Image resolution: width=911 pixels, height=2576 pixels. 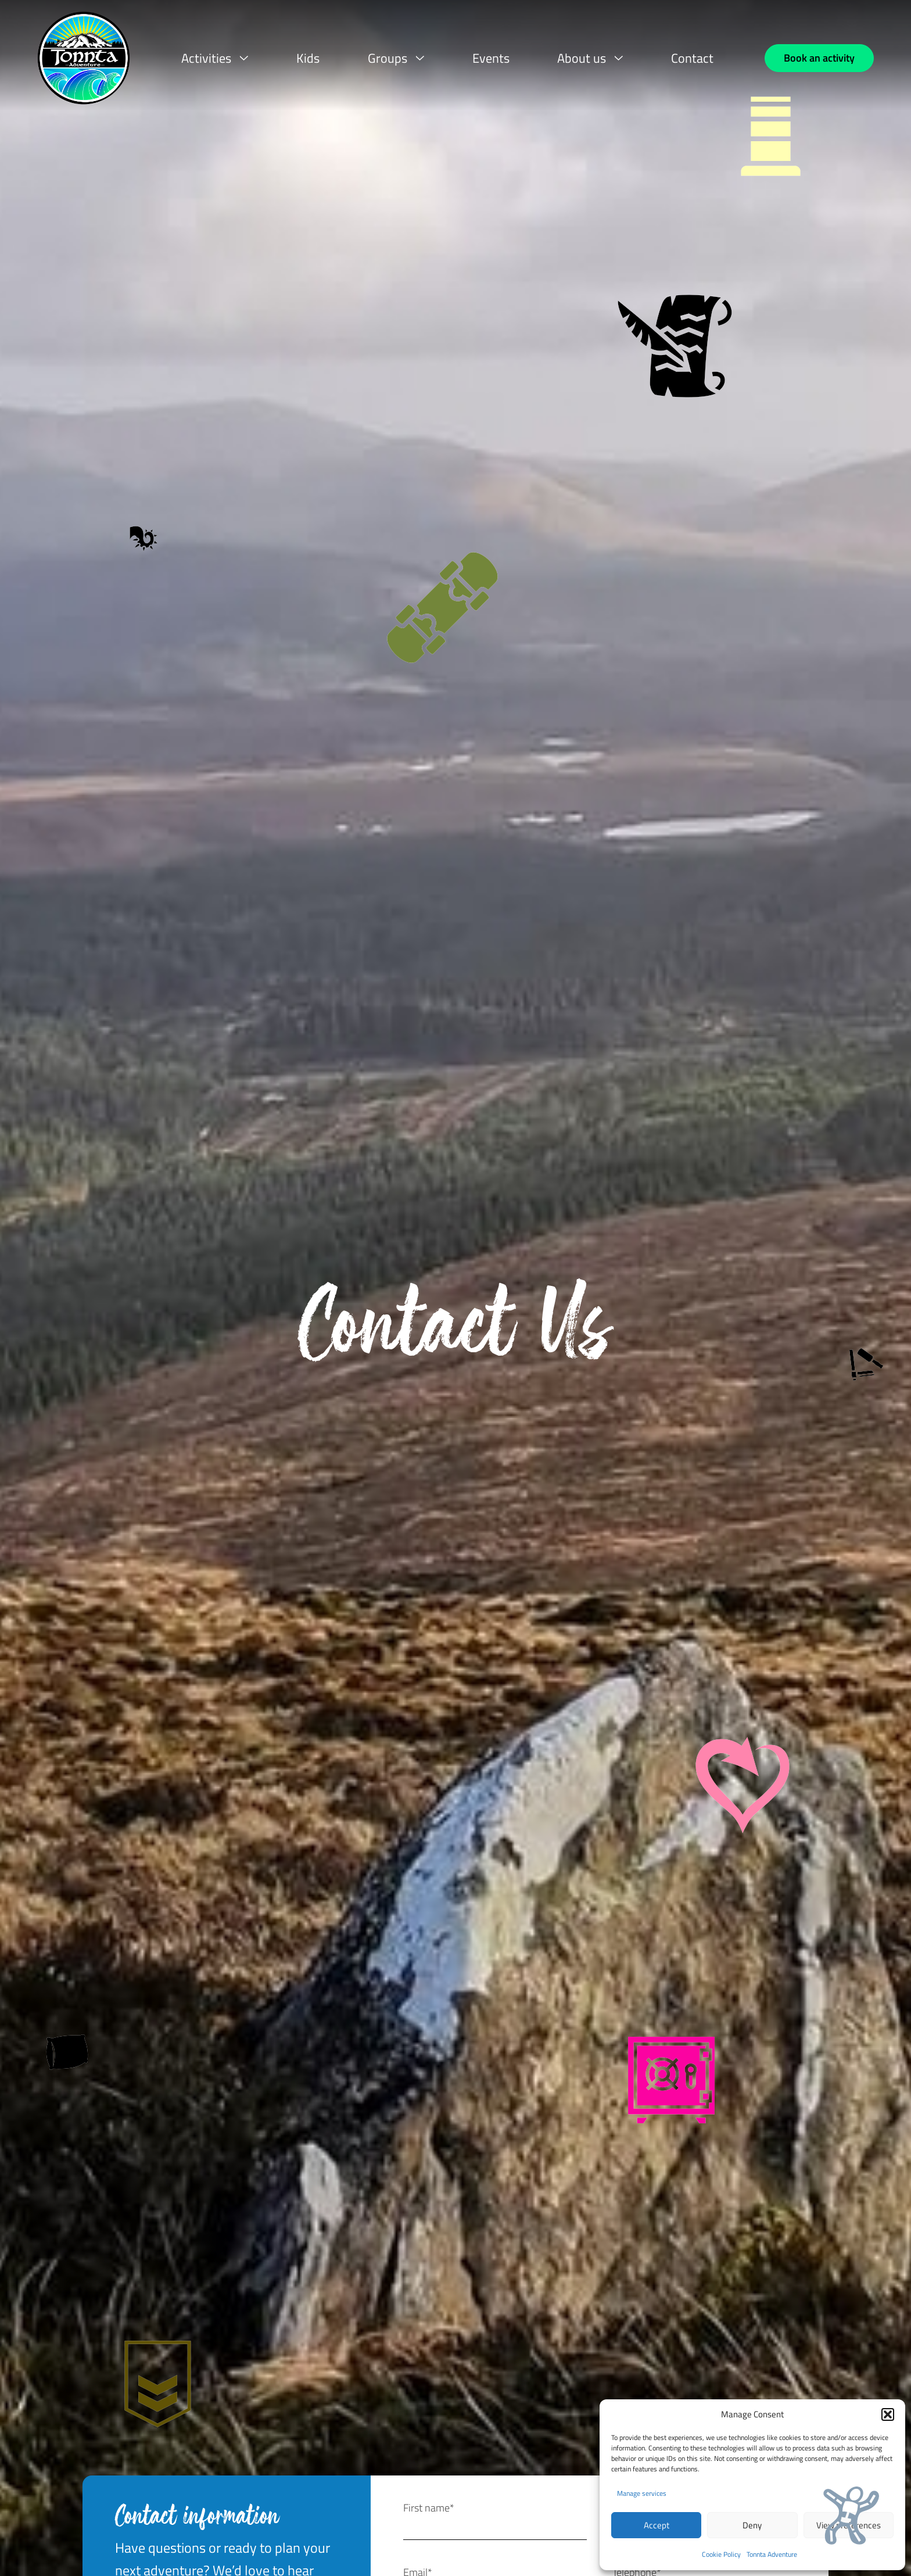 What do you see at coordinates (157, 2384) in the screenshot?
I see `indicates rank level 2 or sergeant status` at bounding box center [157, 2384].